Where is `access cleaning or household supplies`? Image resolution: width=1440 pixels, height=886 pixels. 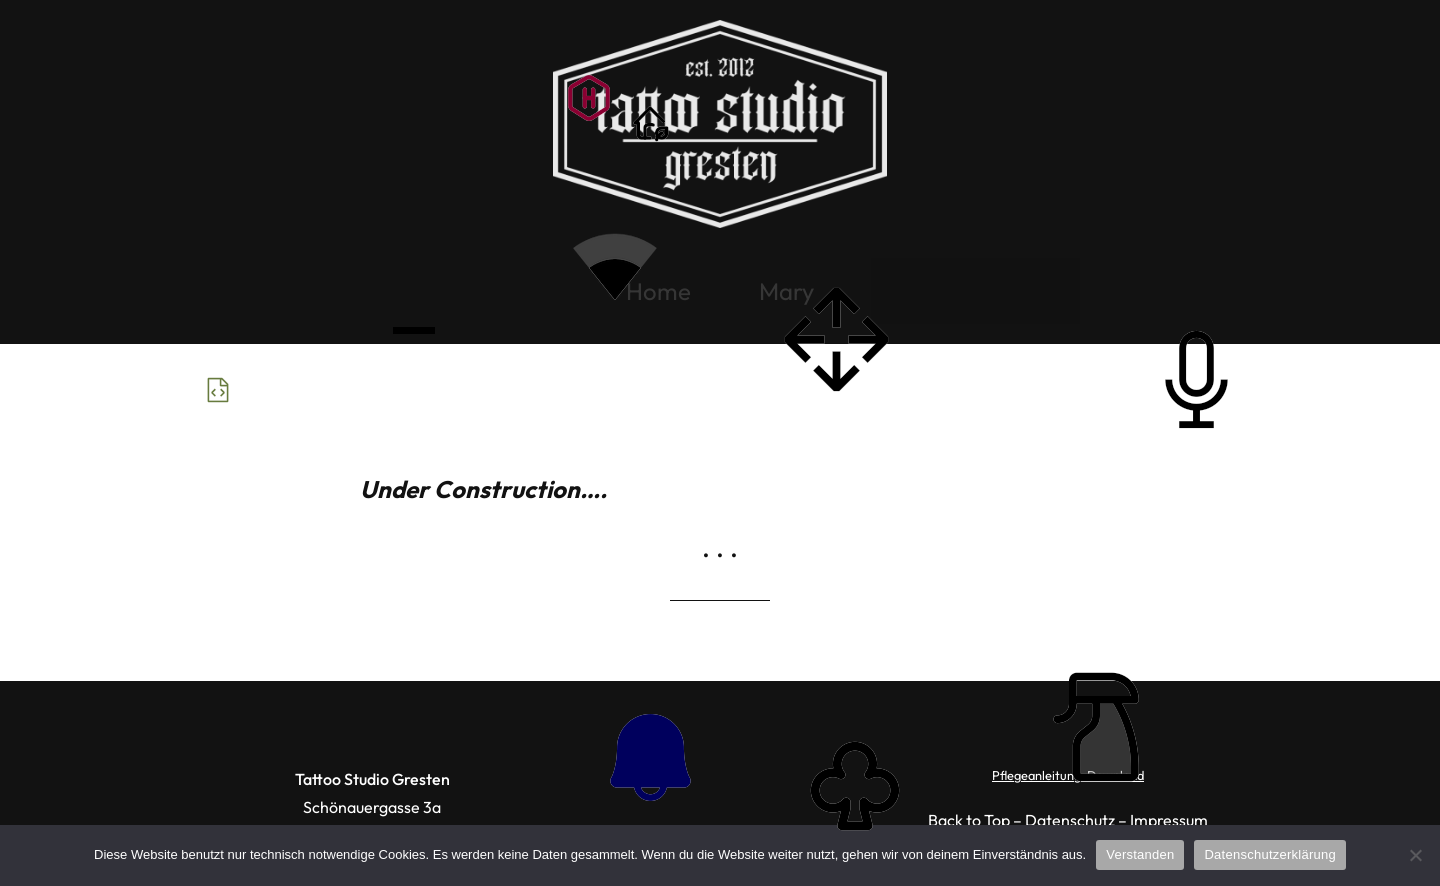
access cleaning or household supplies is located at coordinates (1100, 727).